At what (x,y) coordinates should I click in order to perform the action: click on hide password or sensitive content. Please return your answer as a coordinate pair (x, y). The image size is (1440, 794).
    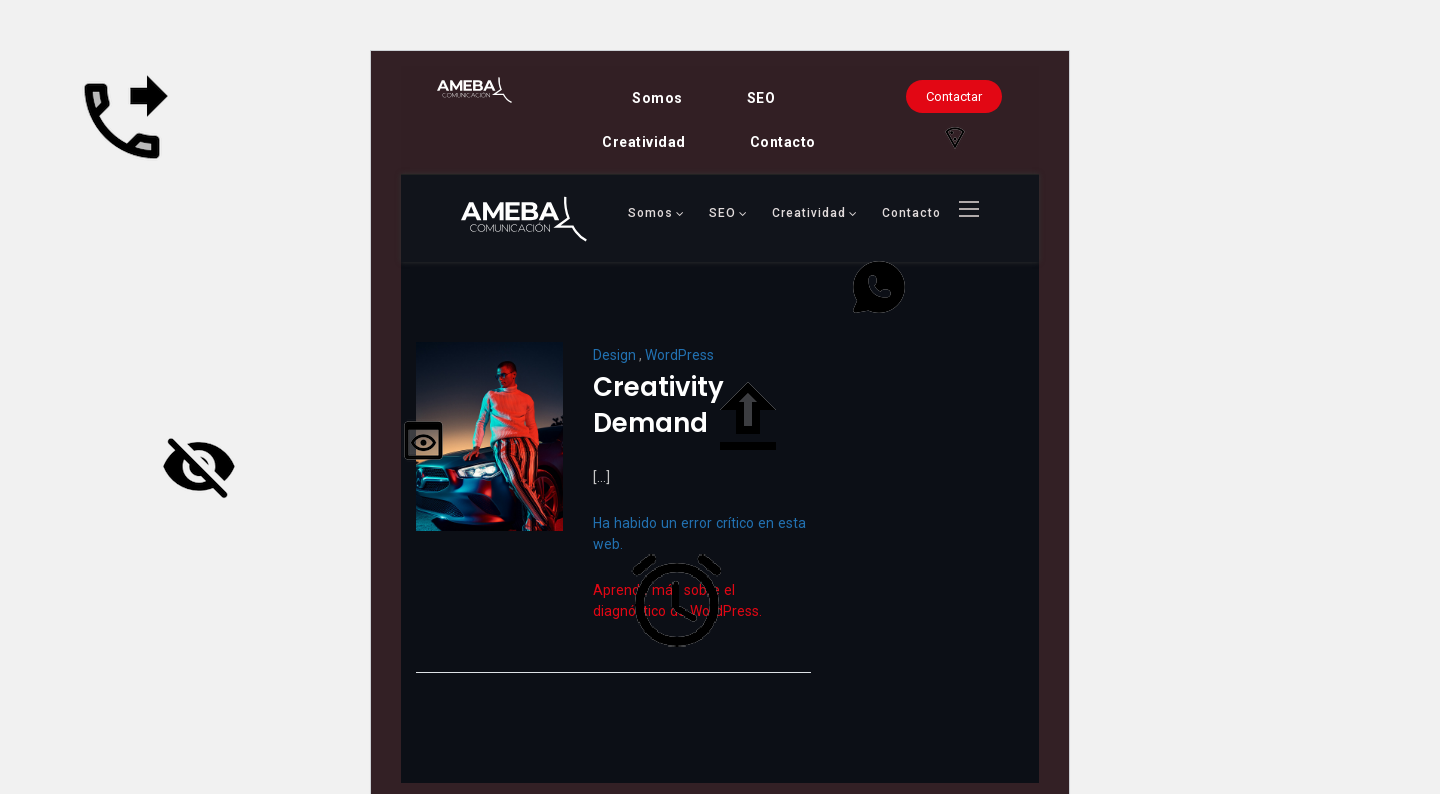
    Looking at the image, I should click on (199, 468).